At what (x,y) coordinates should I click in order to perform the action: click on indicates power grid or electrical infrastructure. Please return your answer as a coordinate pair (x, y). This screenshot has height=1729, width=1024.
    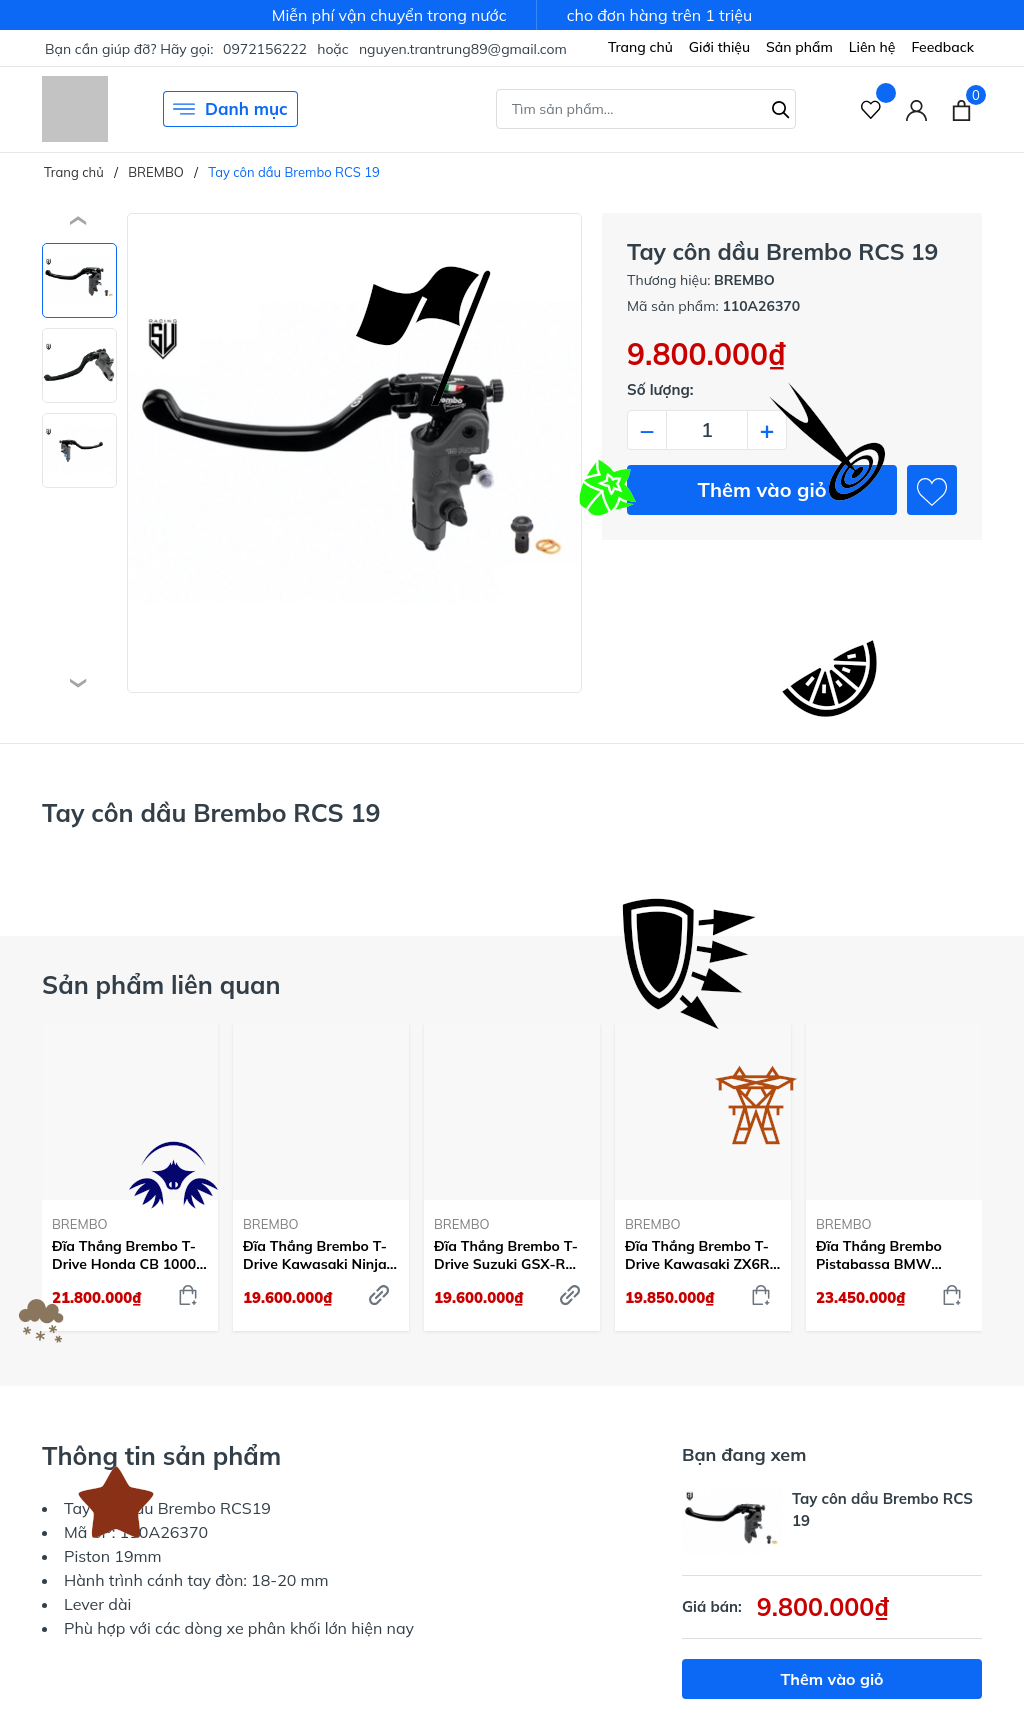
    Looking at the image, I should click on (756, 1107).